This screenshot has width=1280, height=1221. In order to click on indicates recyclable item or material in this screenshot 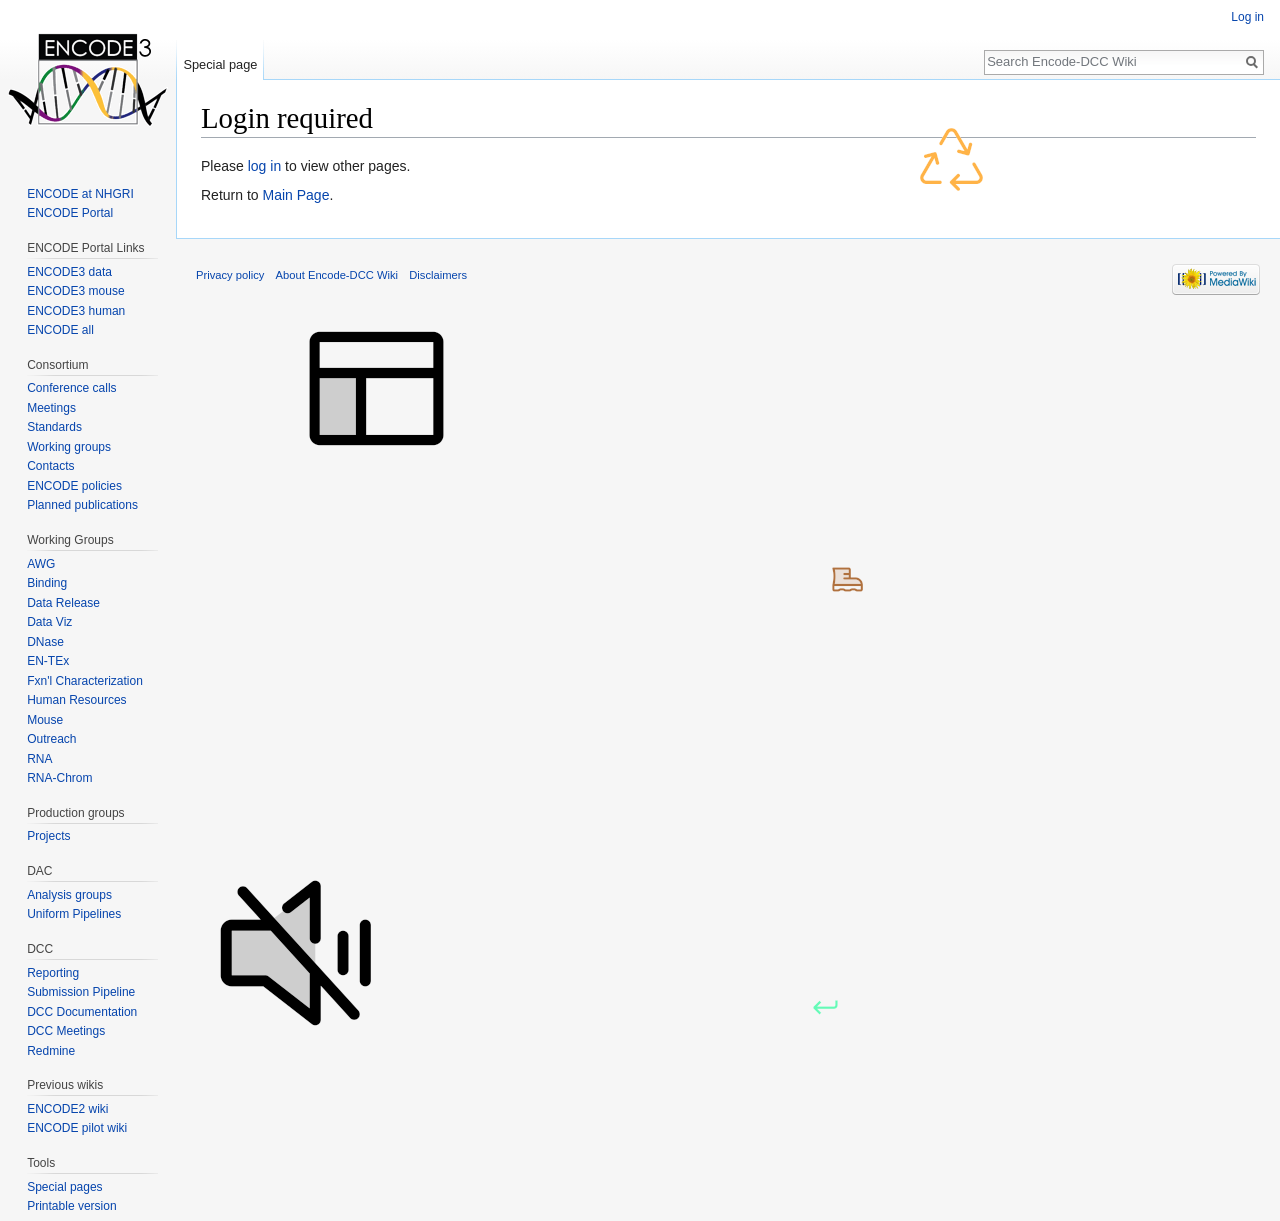, I will do `click(951, 159)`.